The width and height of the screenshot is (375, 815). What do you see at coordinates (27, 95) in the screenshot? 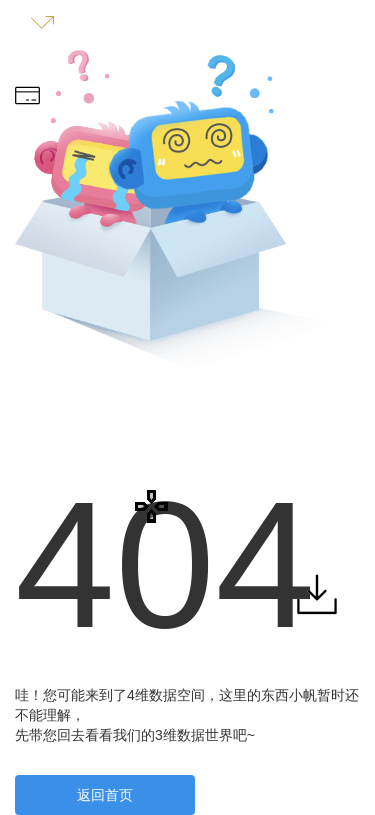
I see `manage payment methods` at bounding box center [27, 95].